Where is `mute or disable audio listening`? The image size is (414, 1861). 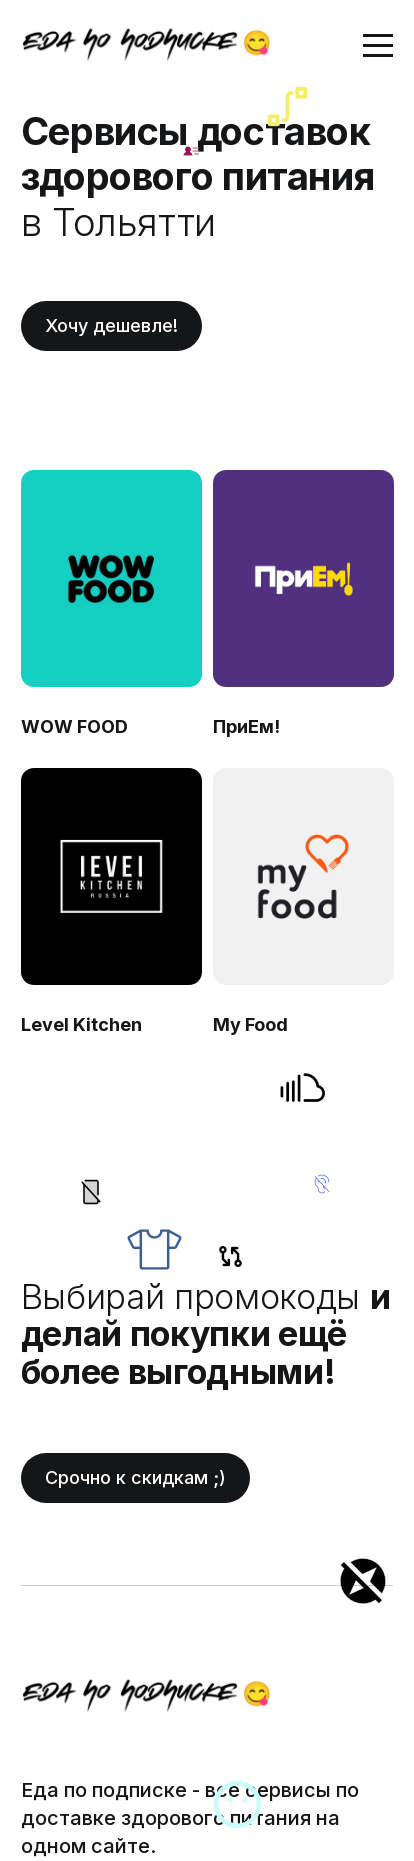
mute or disable audio listening is located at coordinates (322, 1184).